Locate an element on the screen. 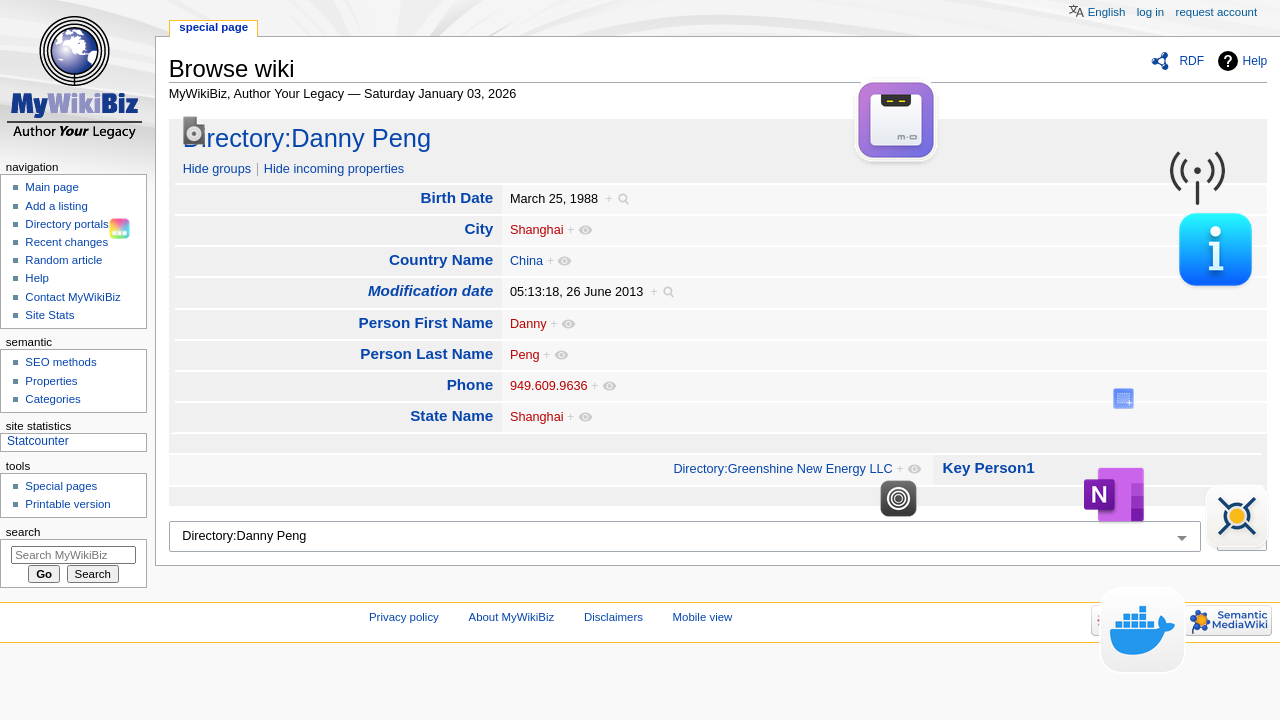 The height and width of the screenshot is (720, 1280). indicates cellular network signal strength is located at coordinates (1197, 177).